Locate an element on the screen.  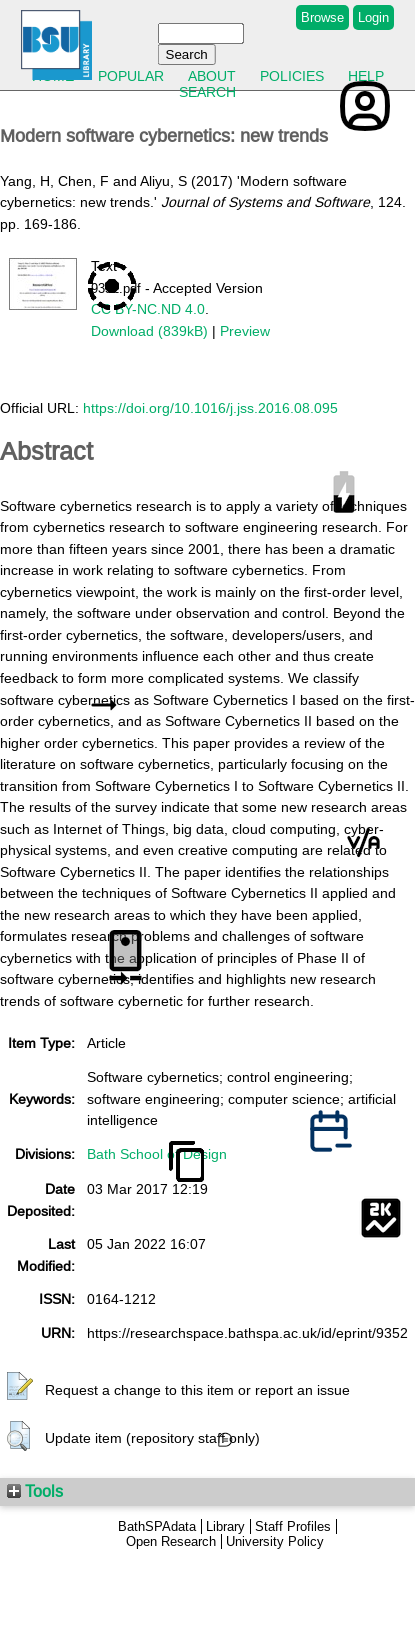
navigate to the next item or screen is located at coordinates (104, 705).